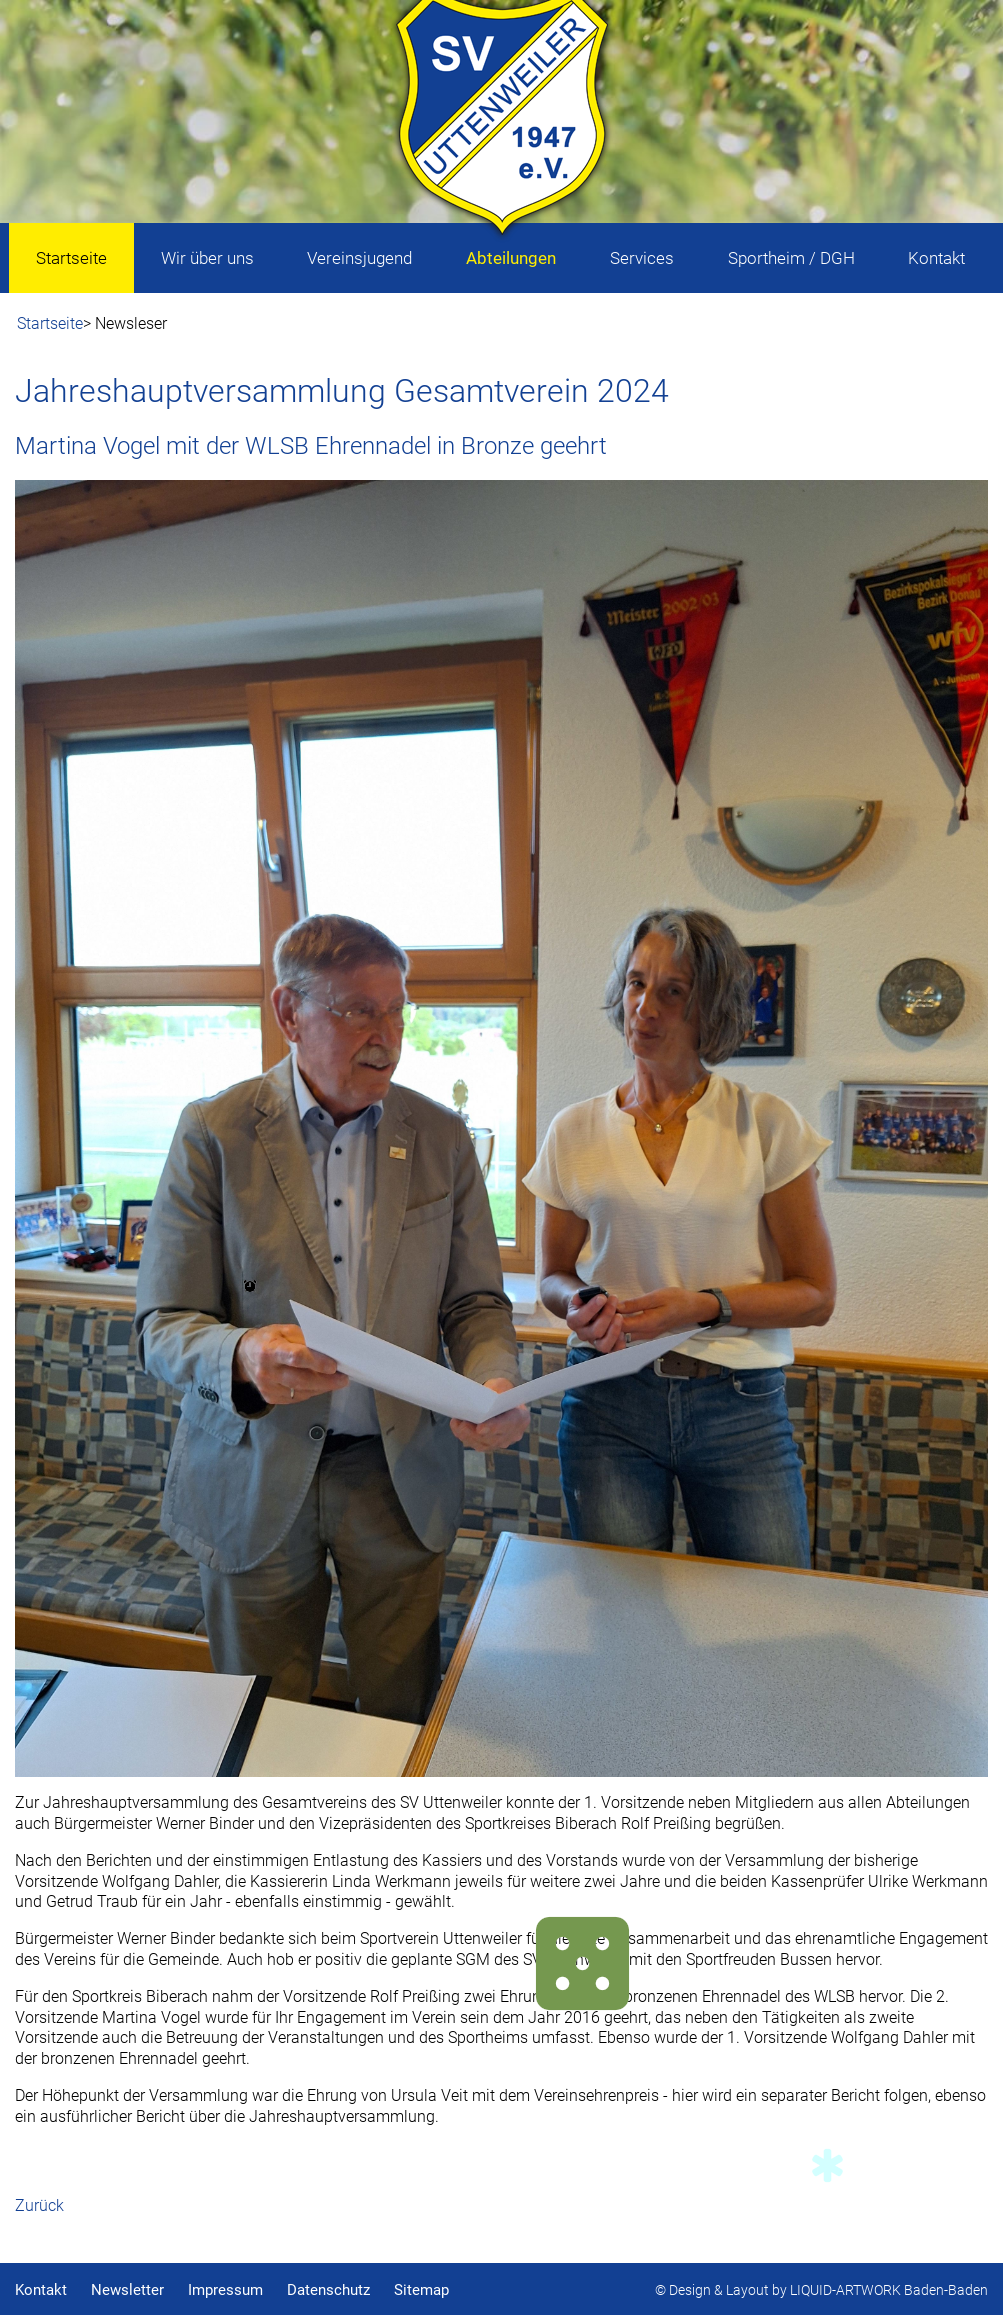  I want to click on access medical or health-related features, so click(827, 2165).